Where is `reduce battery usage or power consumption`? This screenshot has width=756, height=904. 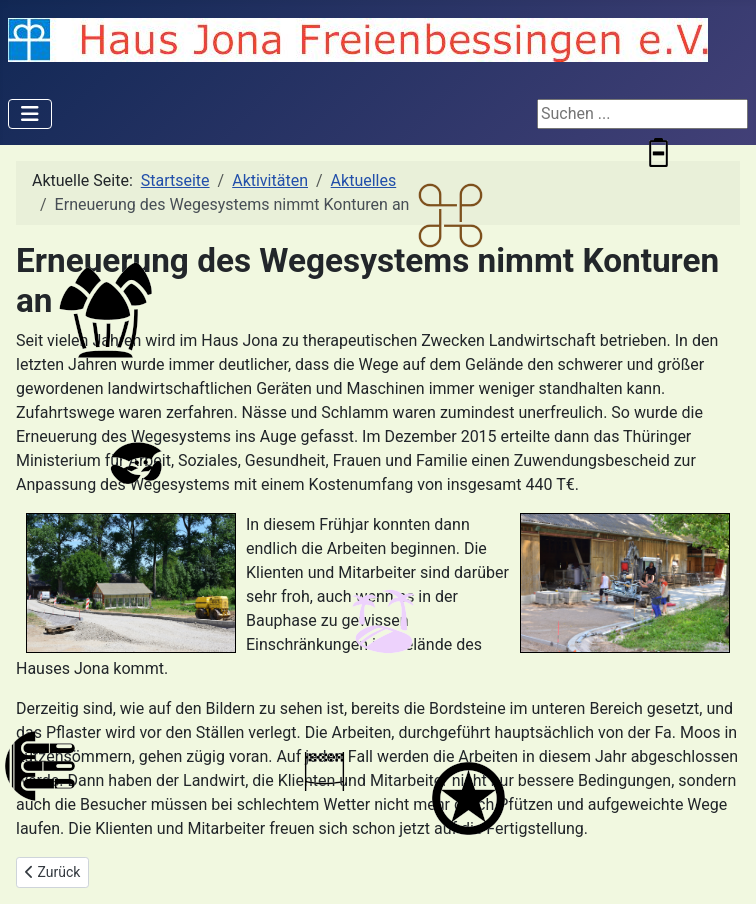
reduce battery usage or power consumption is located at coordinates (658, 152).